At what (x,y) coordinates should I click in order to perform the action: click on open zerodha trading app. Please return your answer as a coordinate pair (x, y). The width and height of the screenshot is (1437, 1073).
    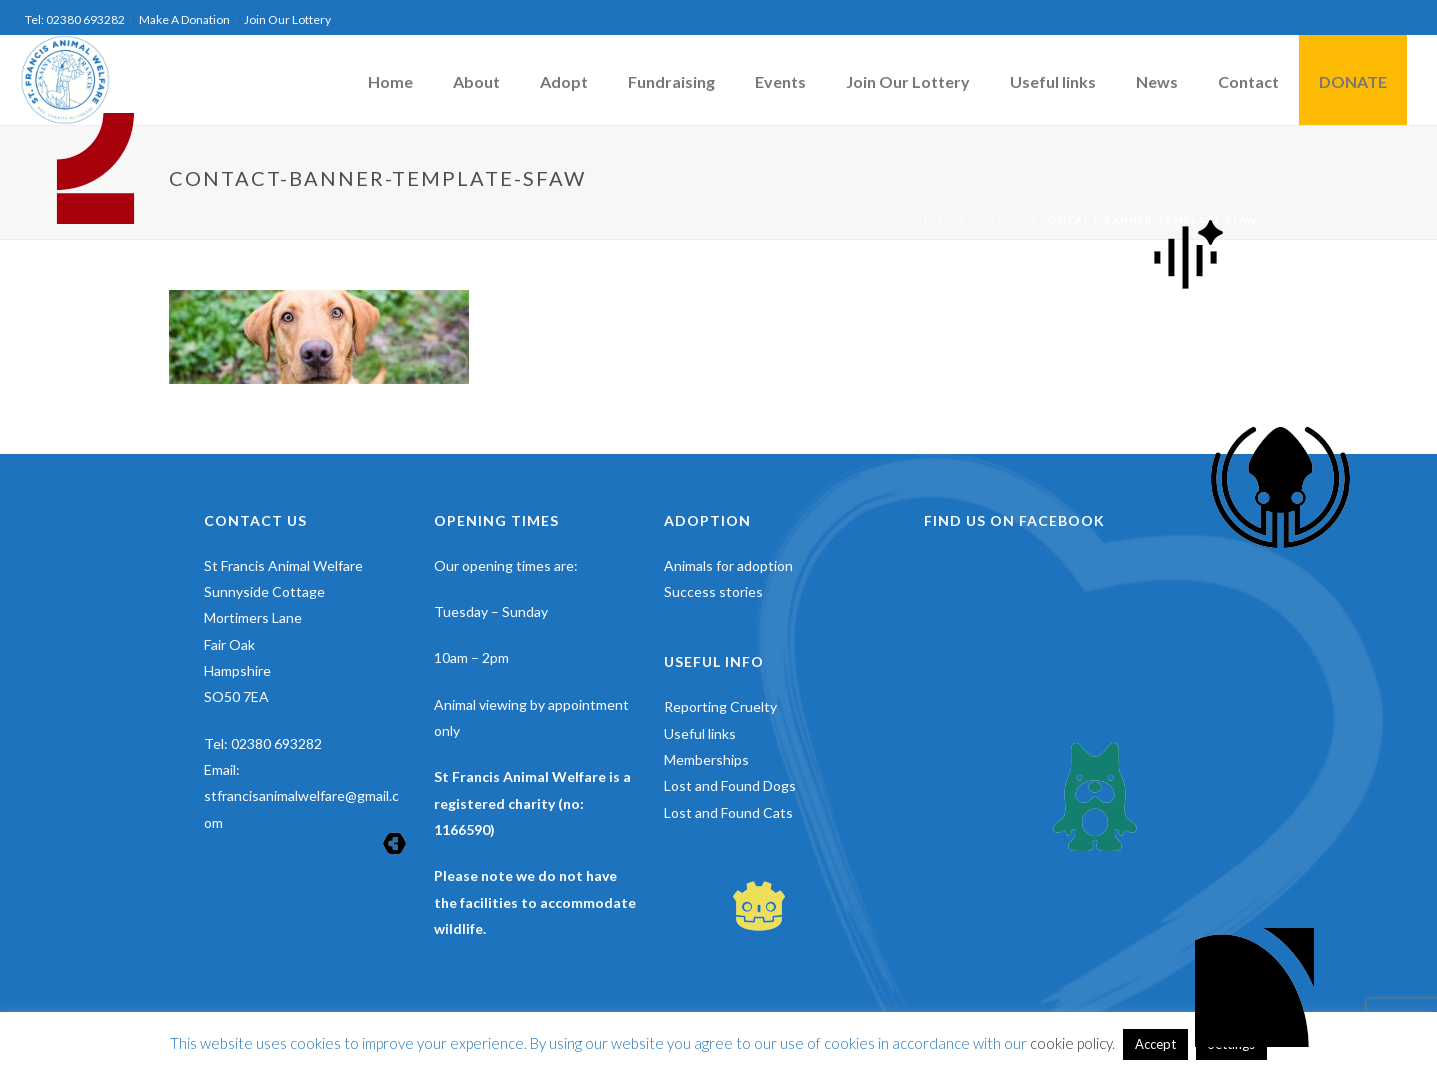
    Looking at the image, I should click on (1254, 987).